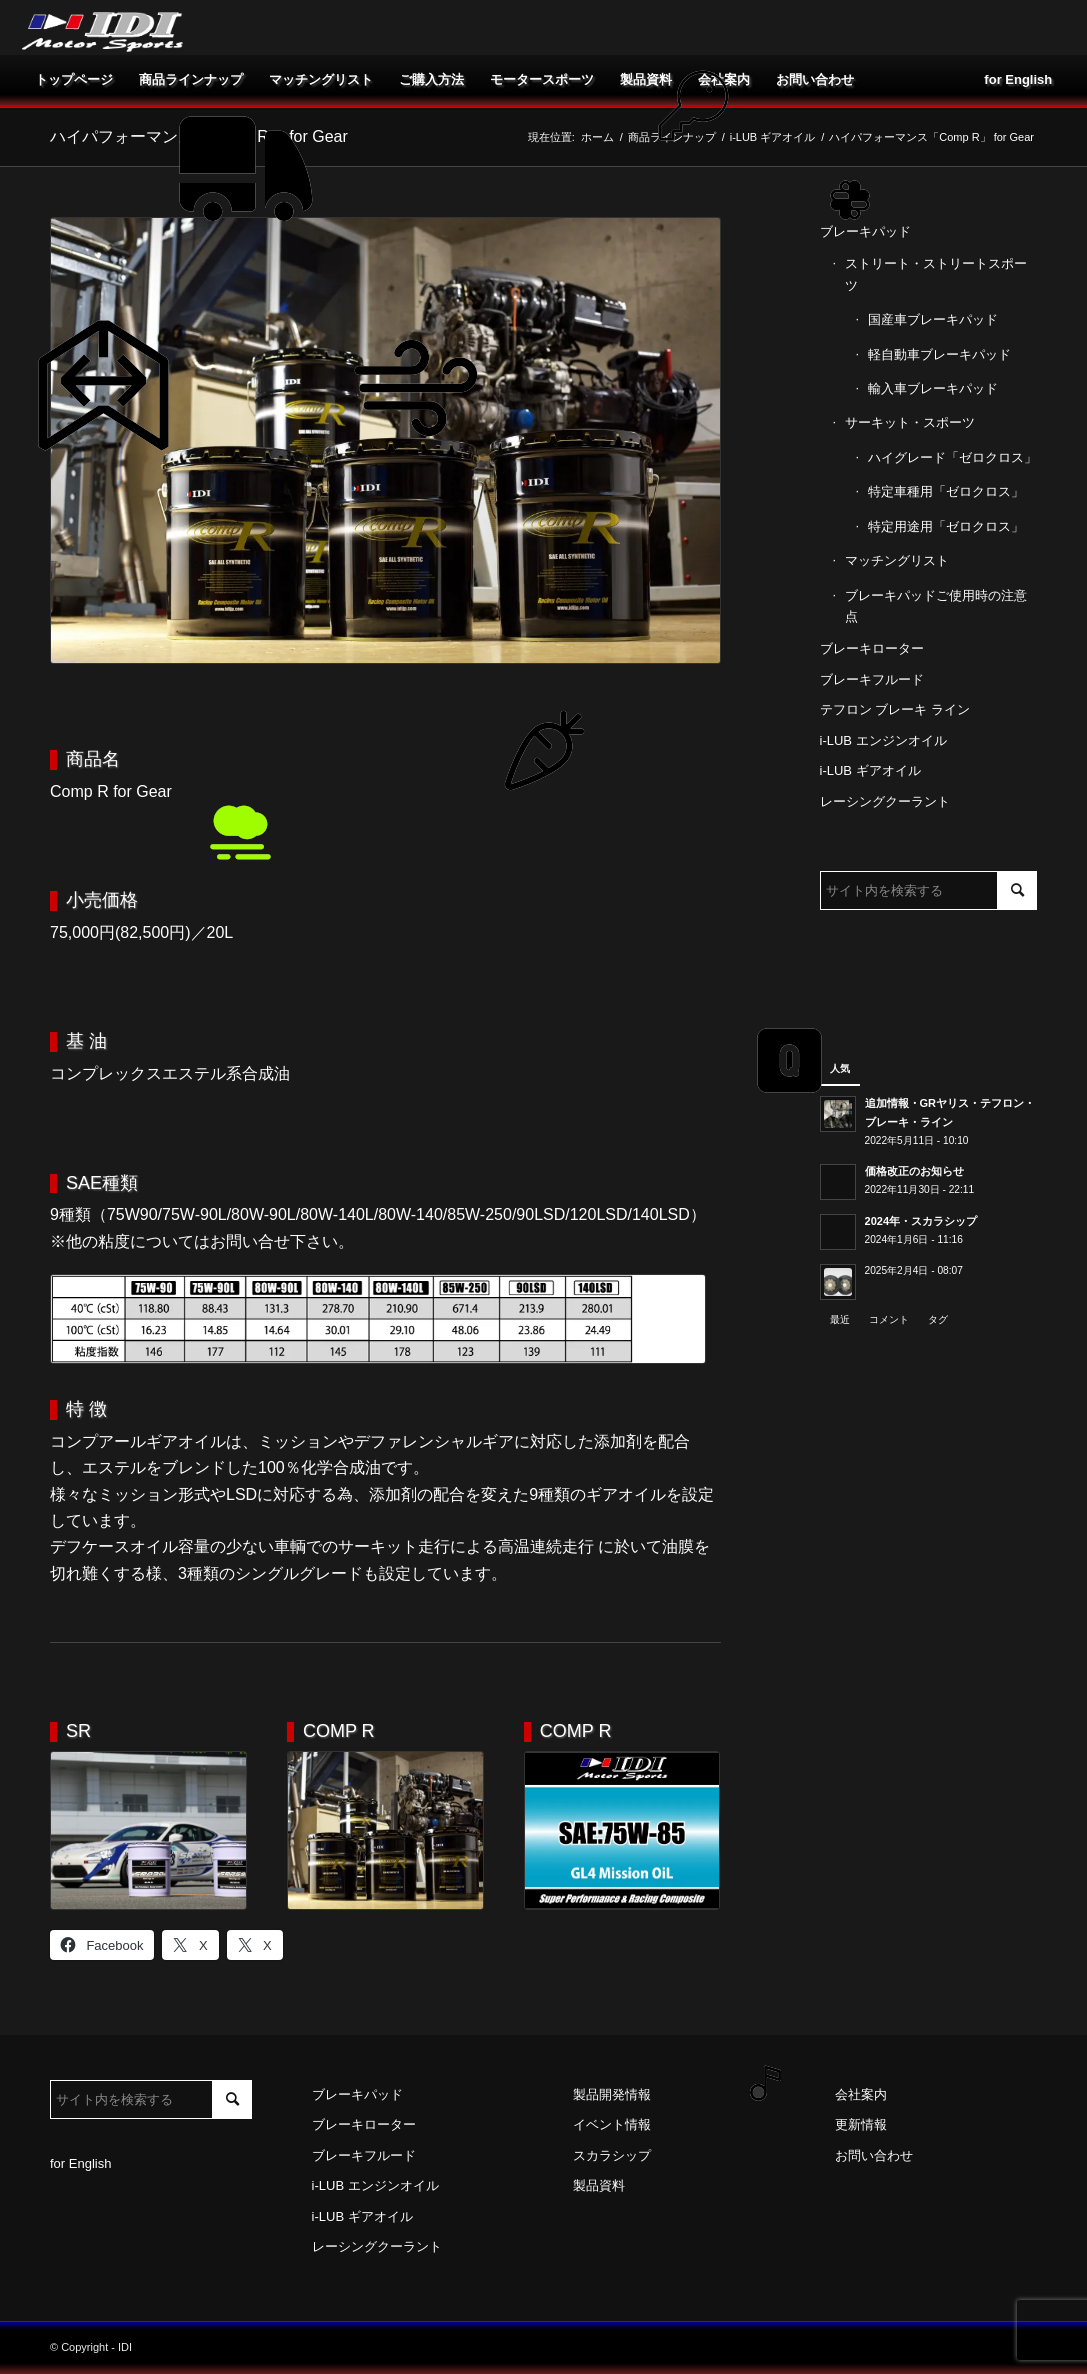 Image resolution: width=1087 pixels, height=2374 pixels. I want to click on track your delivery status, so click(246, 164).